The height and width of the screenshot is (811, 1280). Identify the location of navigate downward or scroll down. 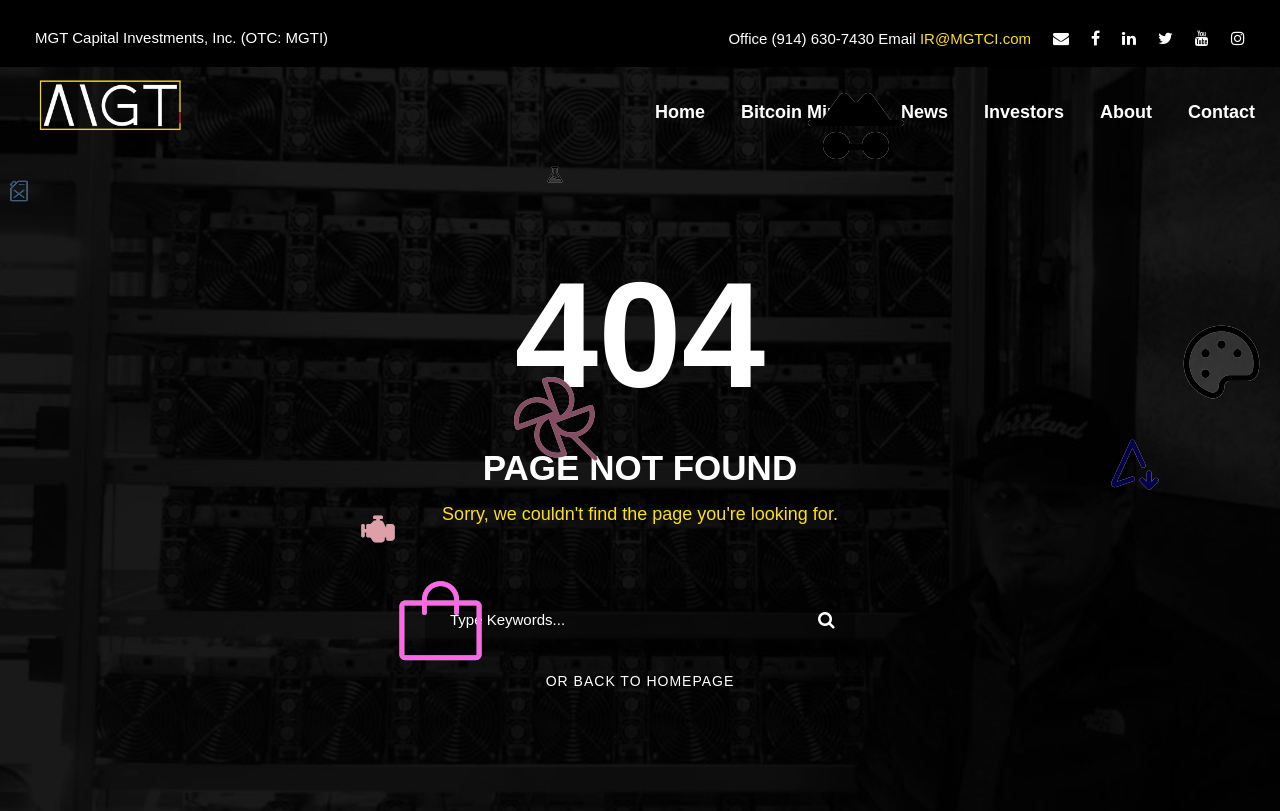
(1132, 463).